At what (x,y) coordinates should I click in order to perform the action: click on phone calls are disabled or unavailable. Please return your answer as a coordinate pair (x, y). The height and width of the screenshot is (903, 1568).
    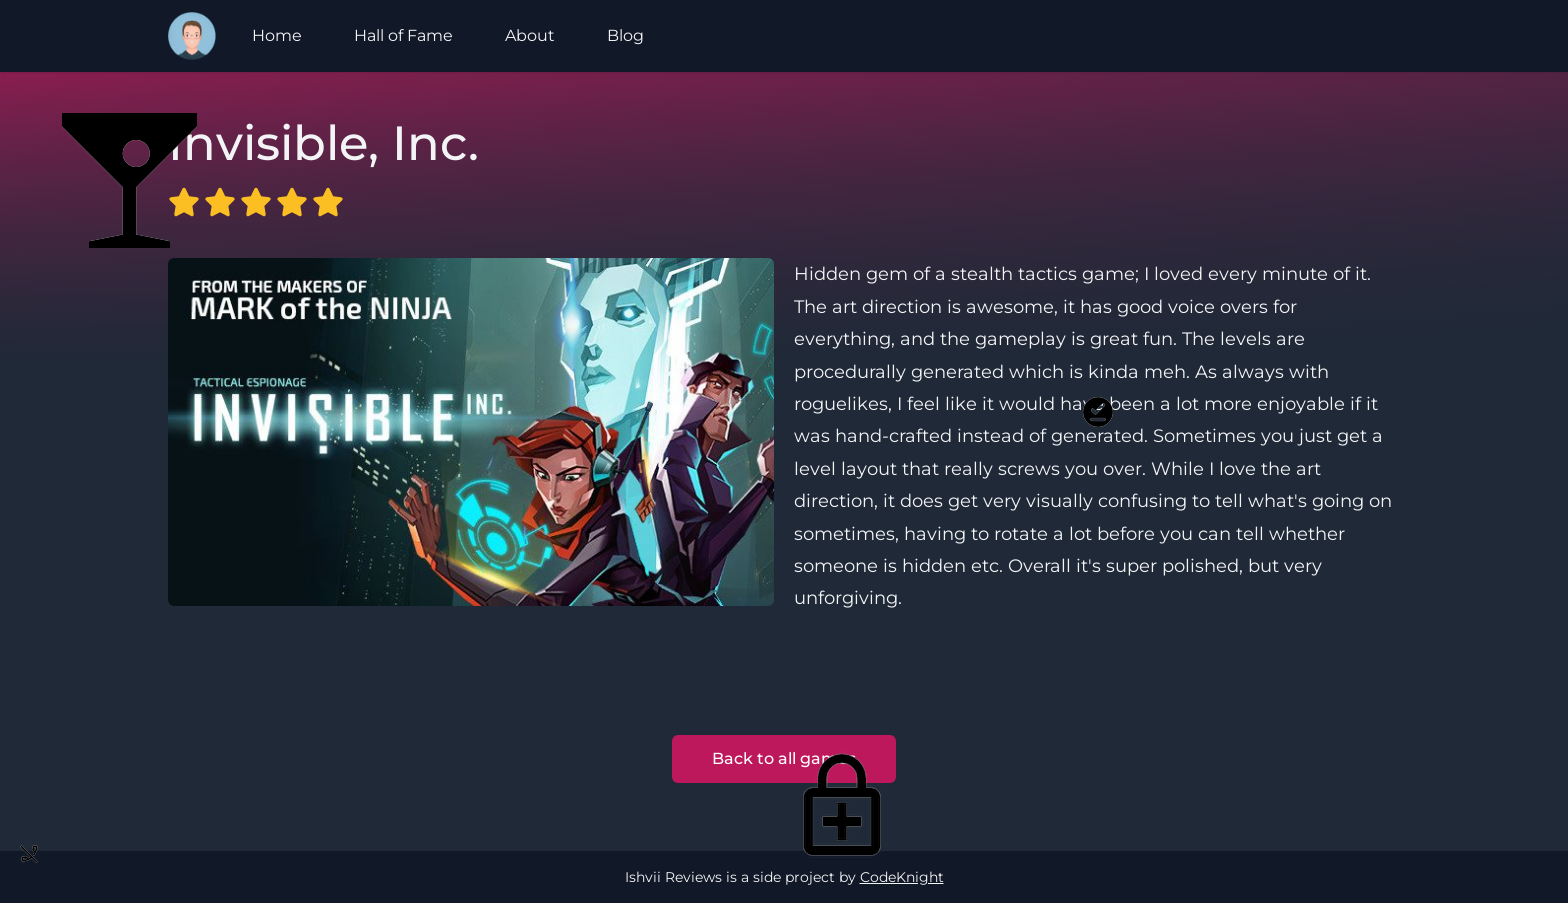
    Looking at the image, I should click on (29, 853).